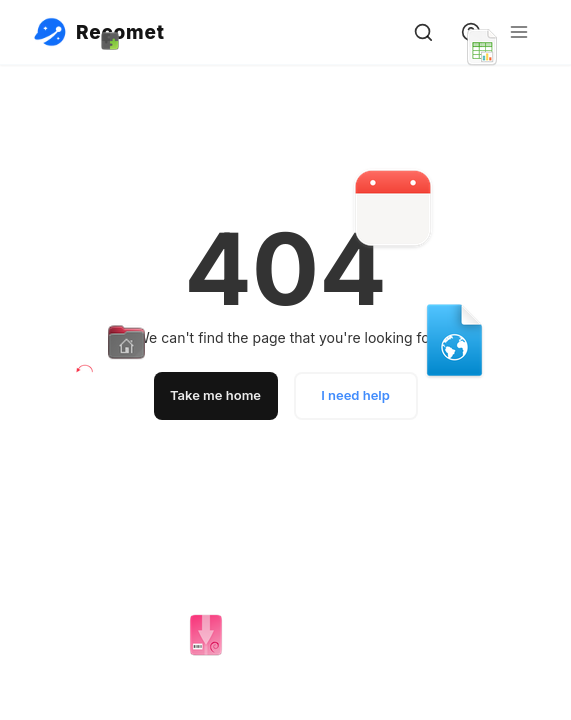 Image resolution: width=571 pixels, height=720 pixels. I want to click on manage gnome shell extensions, so click(110, 41).